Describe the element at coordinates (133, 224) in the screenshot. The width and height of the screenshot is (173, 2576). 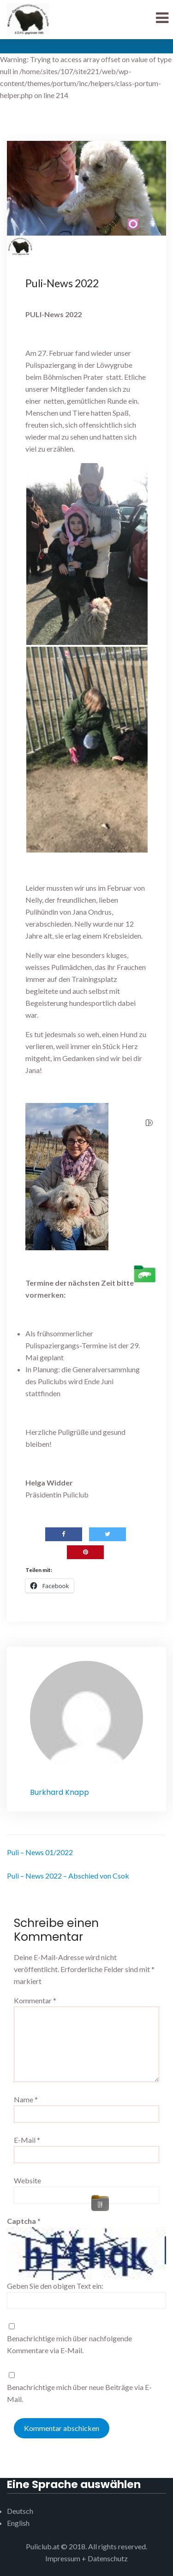
I see `iPod shuffle device connected` at that location.